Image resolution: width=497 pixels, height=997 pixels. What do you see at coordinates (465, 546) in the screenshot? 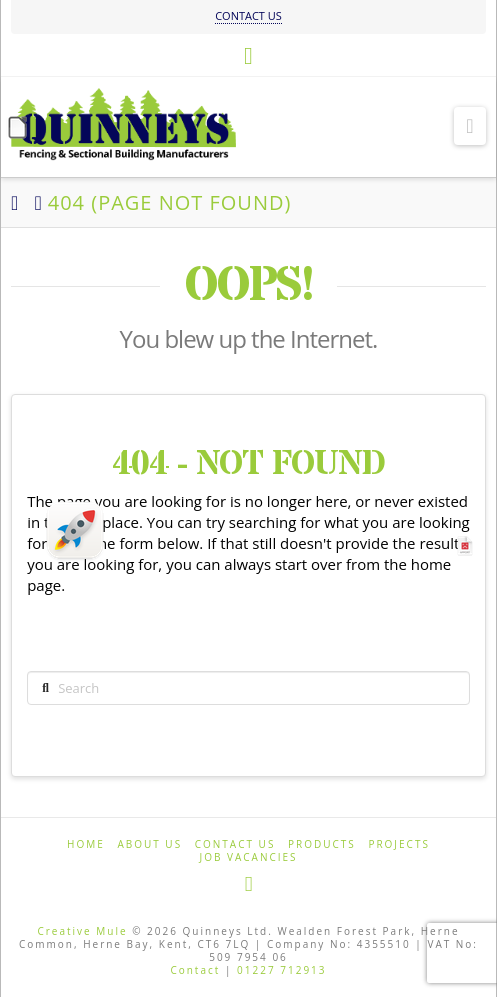
I see `apport crash report file` at bounding box center [465, 546].